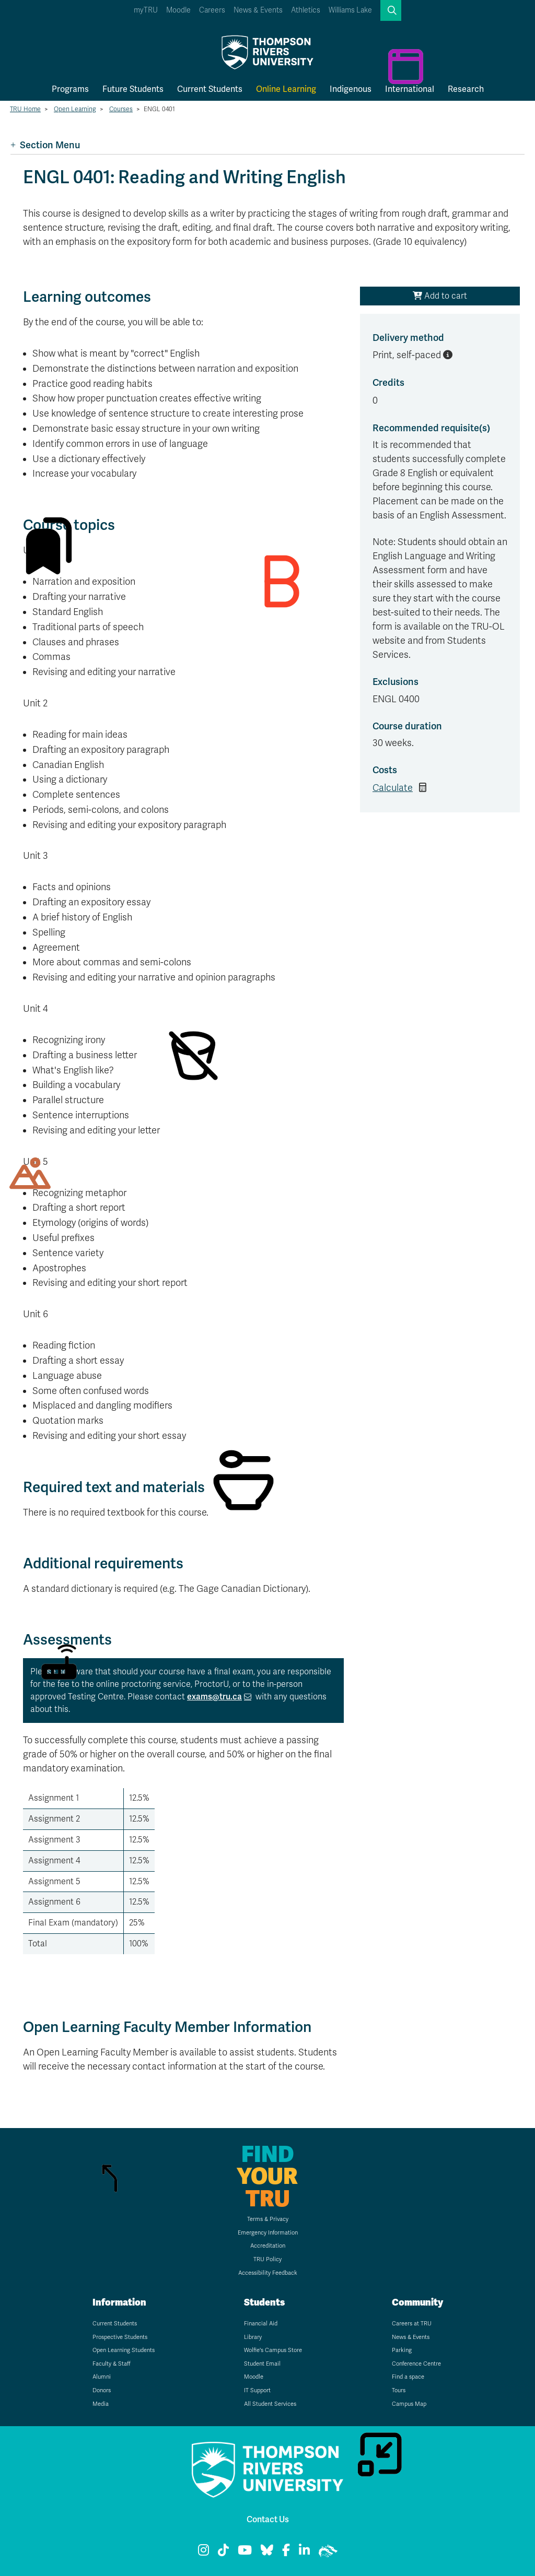 The height and width of the screenshot is (2576, 535). I want to click on view your saved bookmarks, so click(49, 546).